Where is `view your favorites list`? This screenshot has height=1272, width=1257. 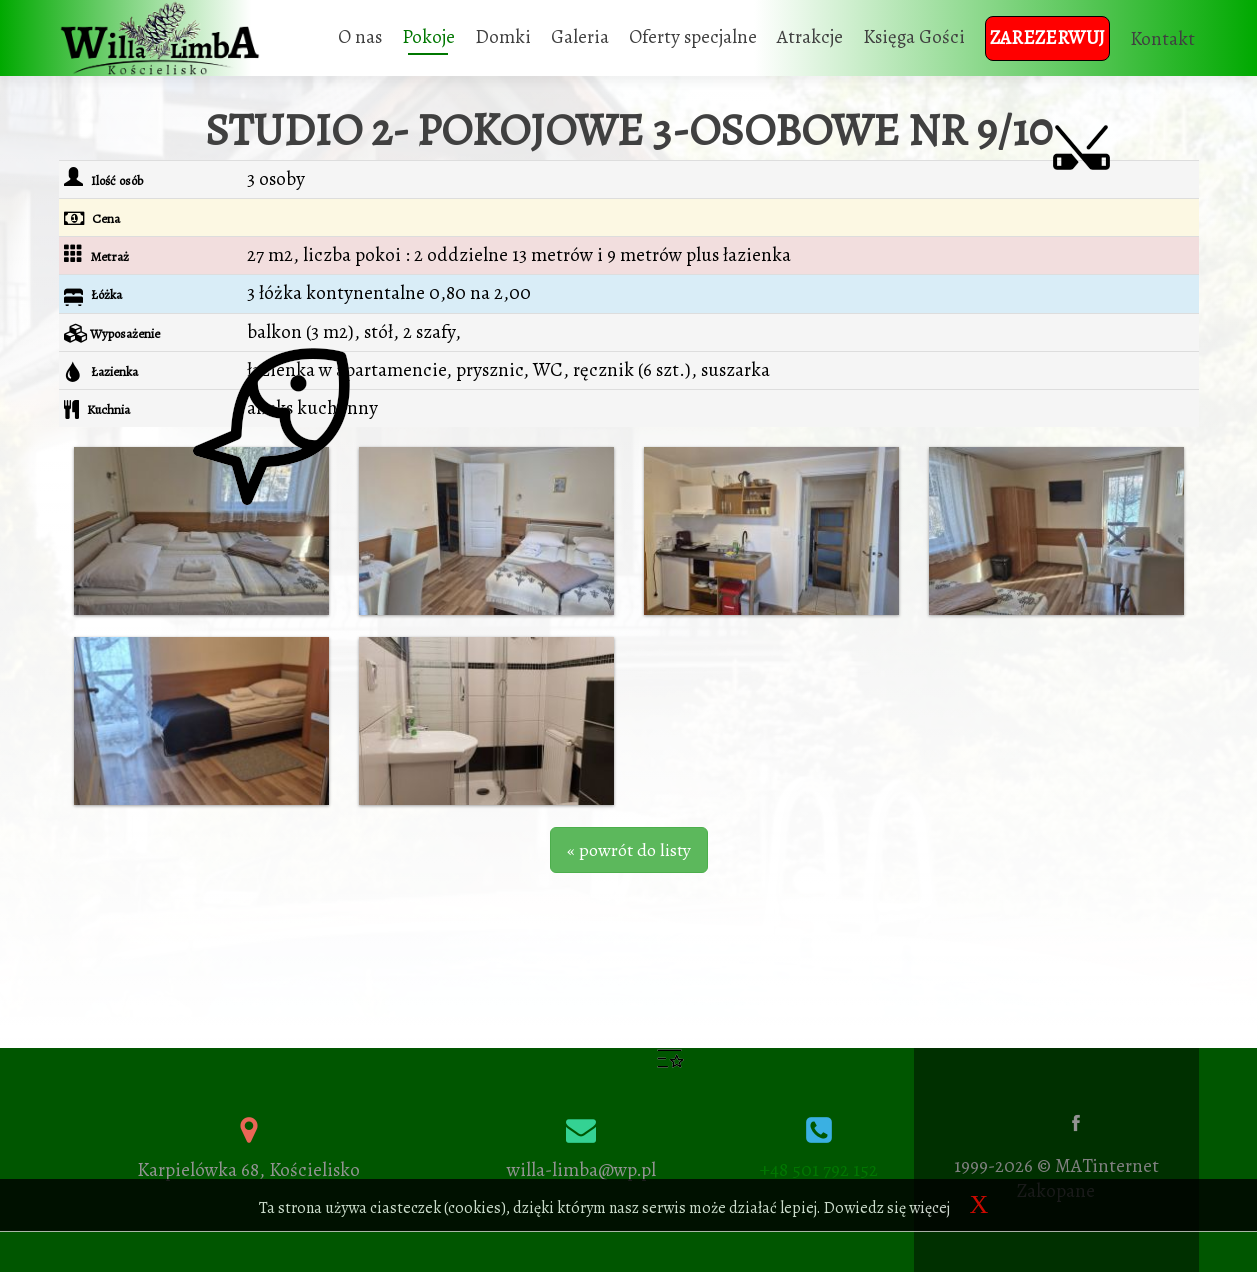
view your favorites list is located at coordinates (669, 1058).